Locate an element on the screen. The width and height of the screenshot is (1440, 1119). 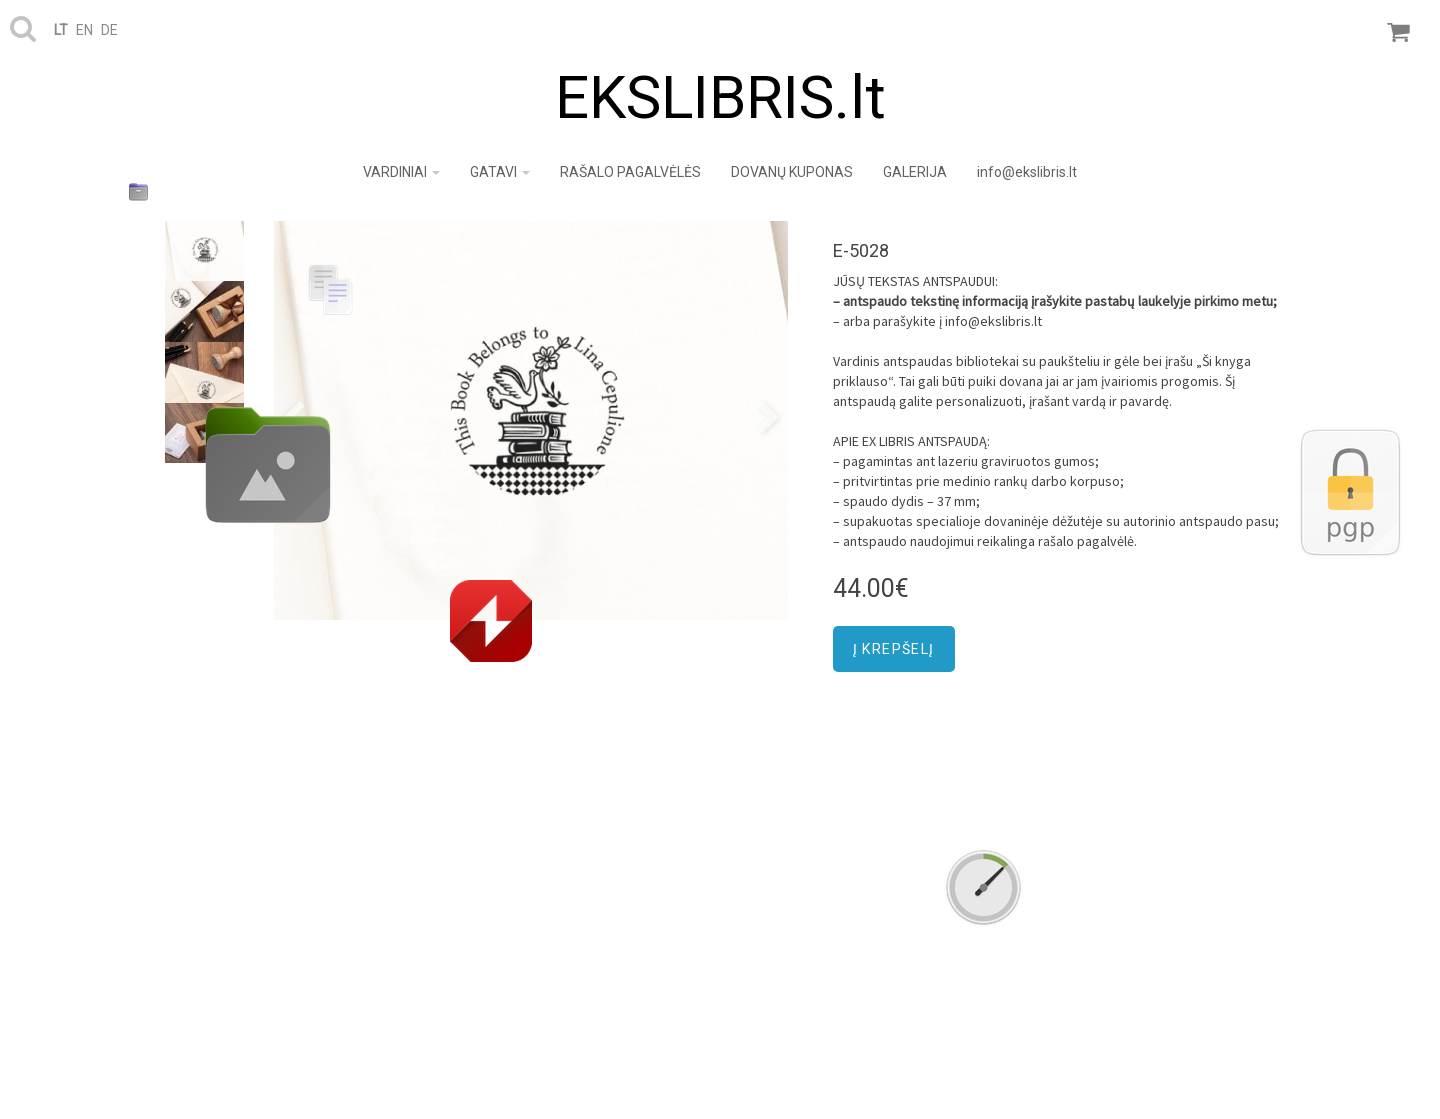
open sysprof system profiler application is located at coordinates (983, 887).